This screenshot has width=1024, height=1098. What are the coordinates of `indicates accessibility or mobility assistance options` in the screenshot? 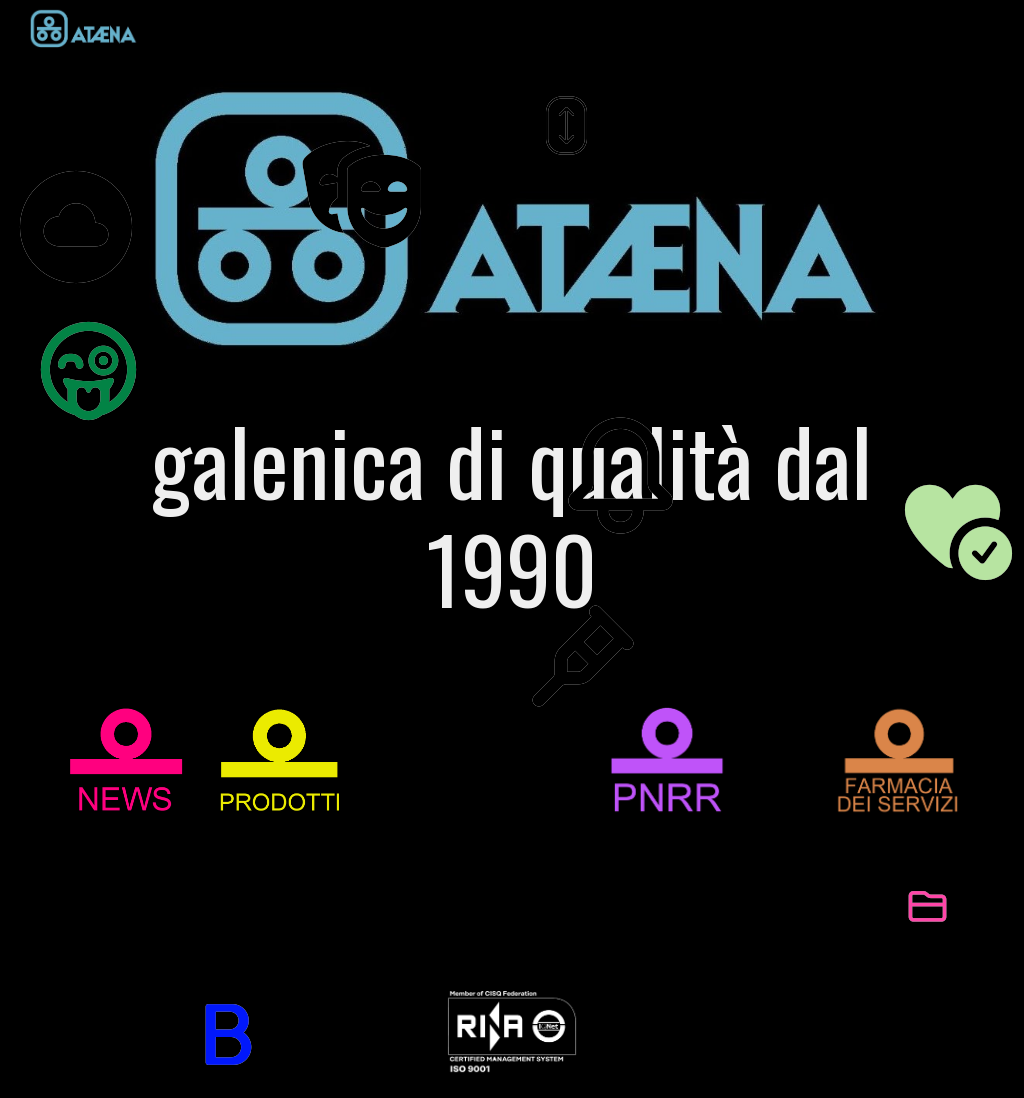 It's located at (583, 656).